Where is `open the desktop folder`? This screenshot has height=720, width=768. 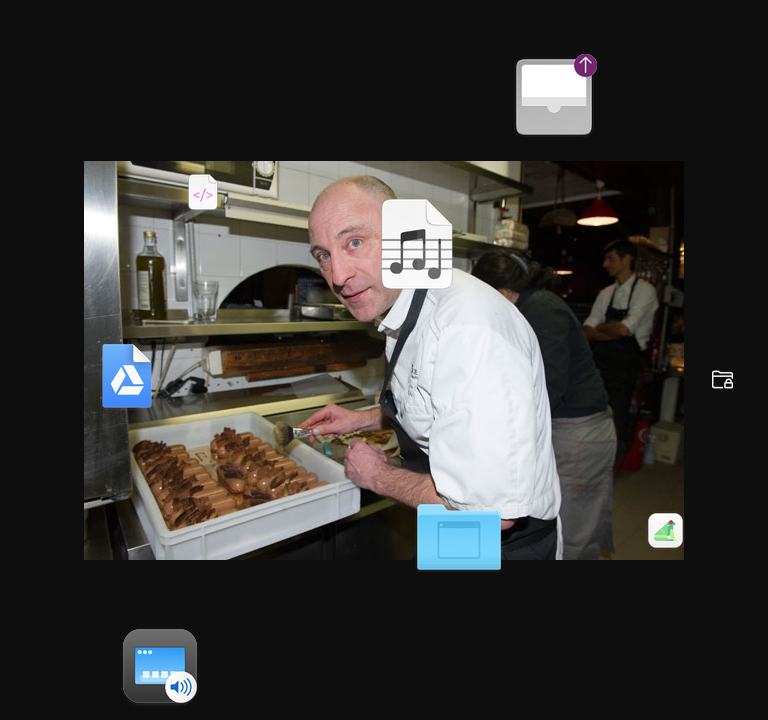 open the desktop folder is located at coordinates (459, 537).